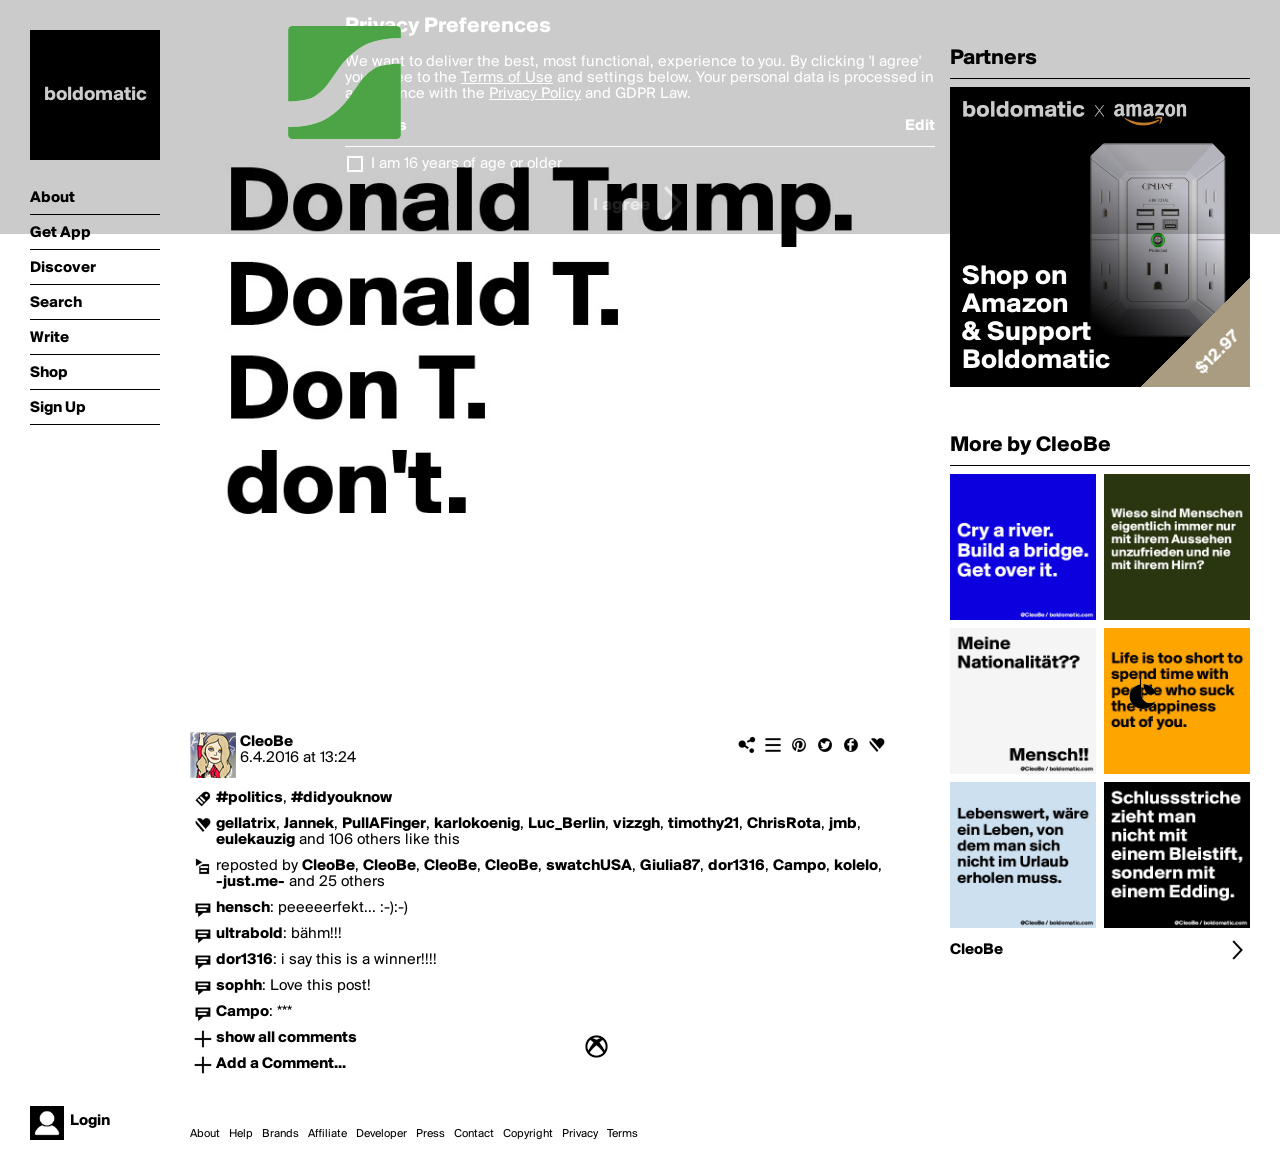  What do you see at coordinates (596, 1046) in the screenshot?
I see `open Xbox app or gaming services` at bounding box center [596, 1046].